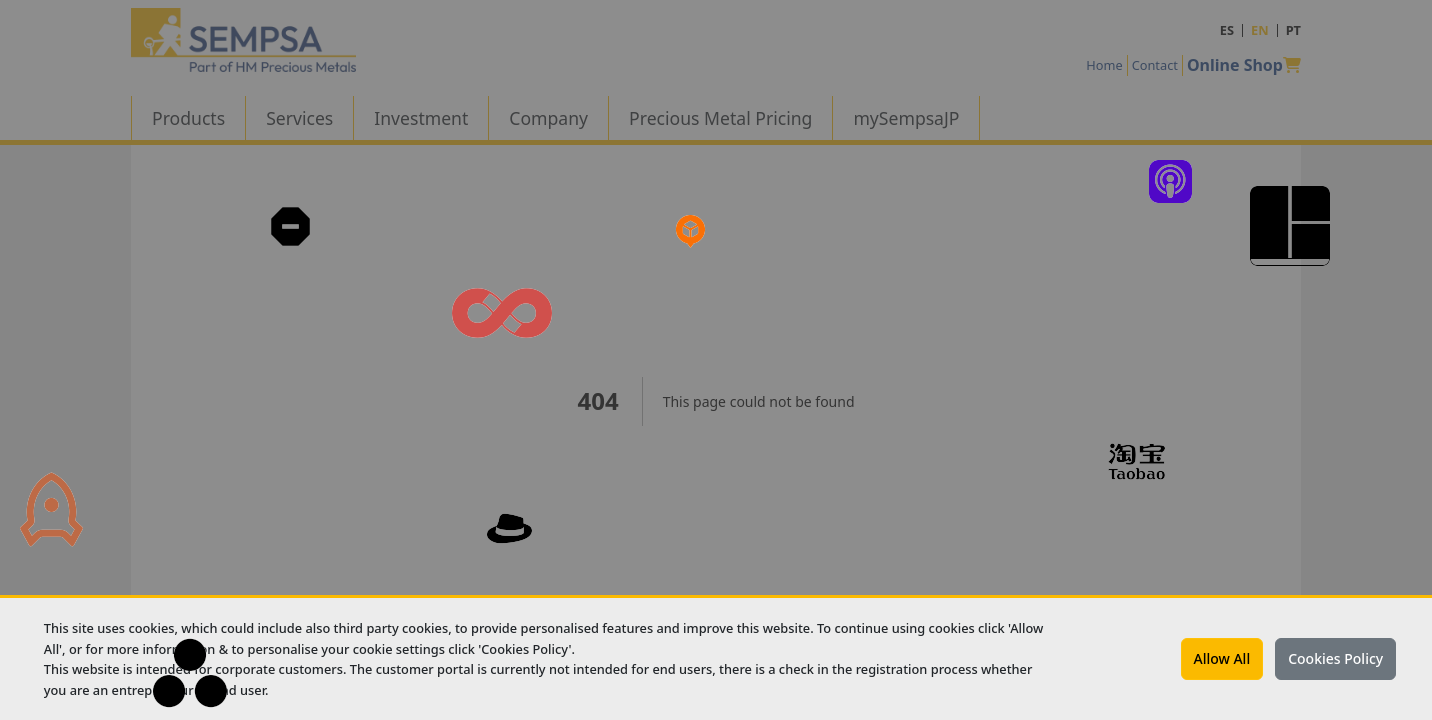 This screenshot has height=720, width=1432. Describe the element at coordinates (51, 508) in the screenshot. I see `launch or deploy an application` at that location.